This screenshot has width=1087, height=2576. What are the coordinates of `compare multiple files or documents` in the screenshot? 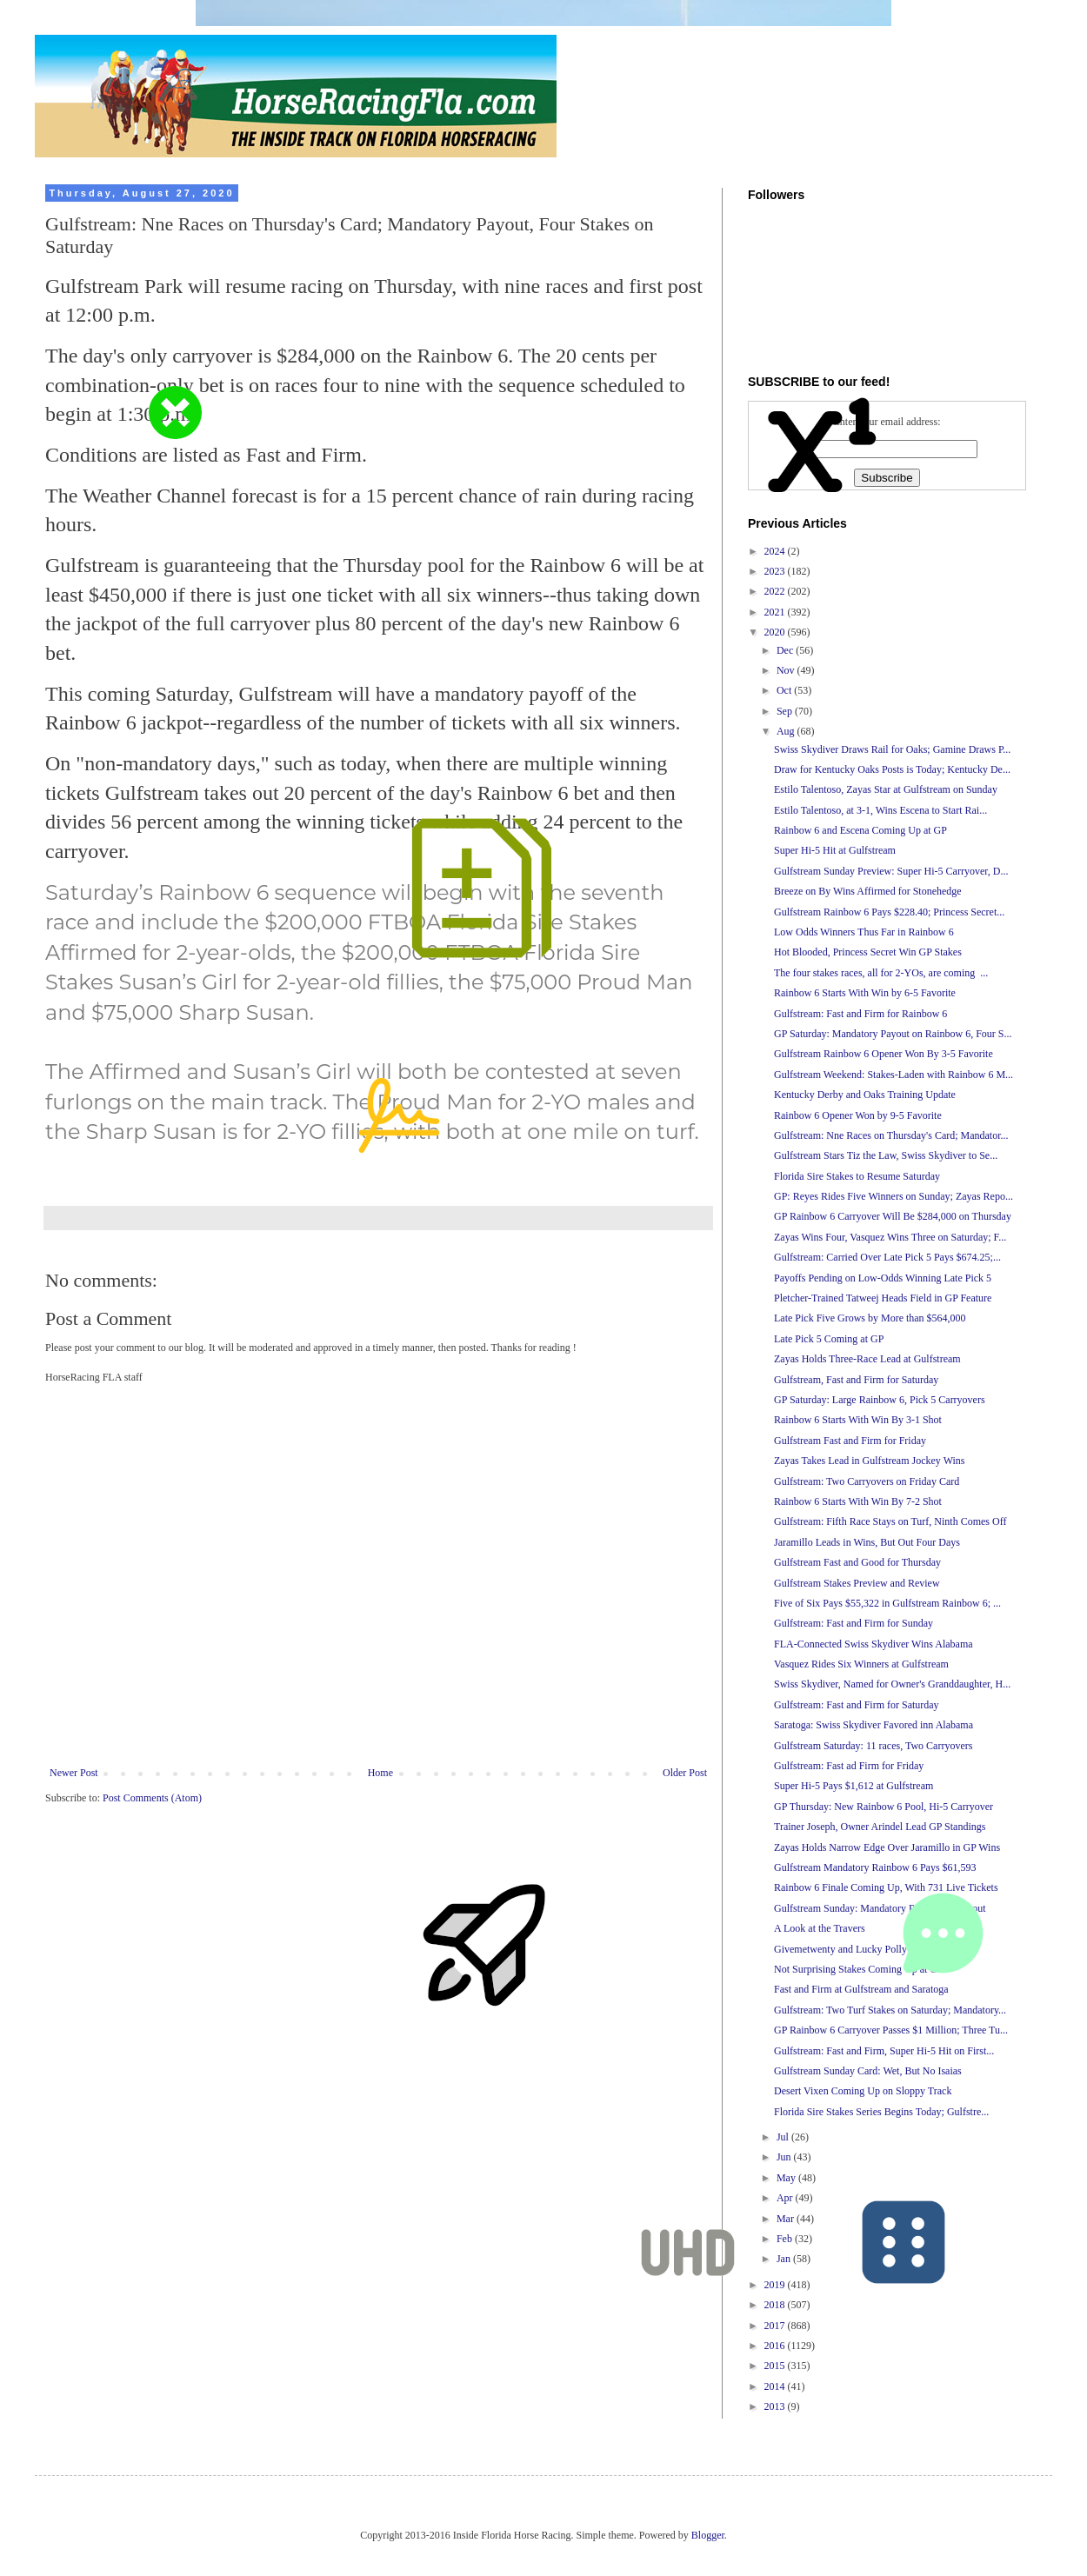 It's located at (471, 888).